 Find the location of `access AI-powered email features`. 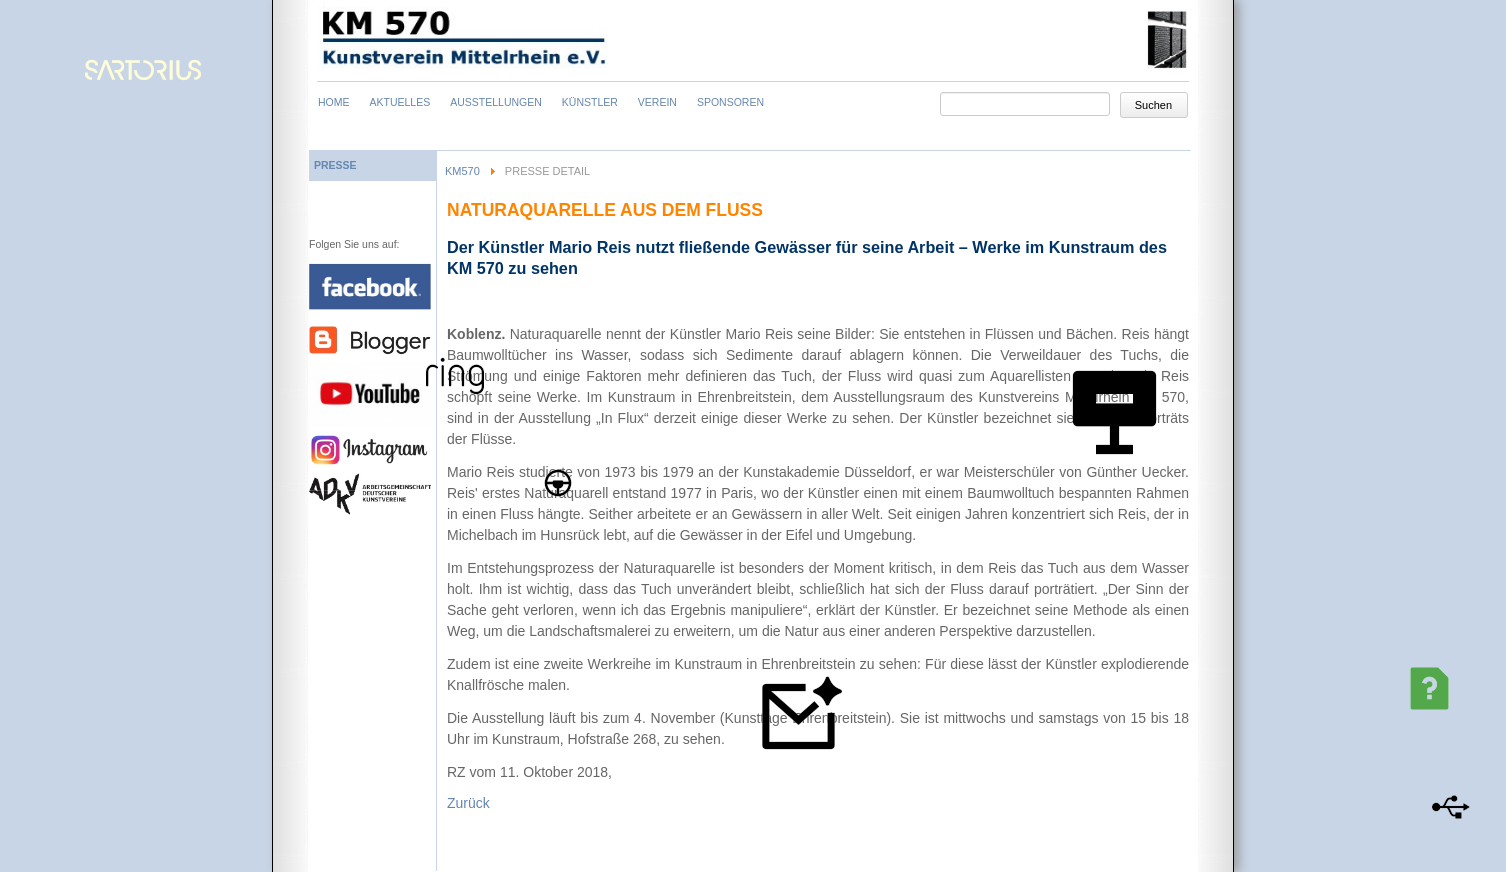

access AI-powered email features is located at coordinates (798, 716).